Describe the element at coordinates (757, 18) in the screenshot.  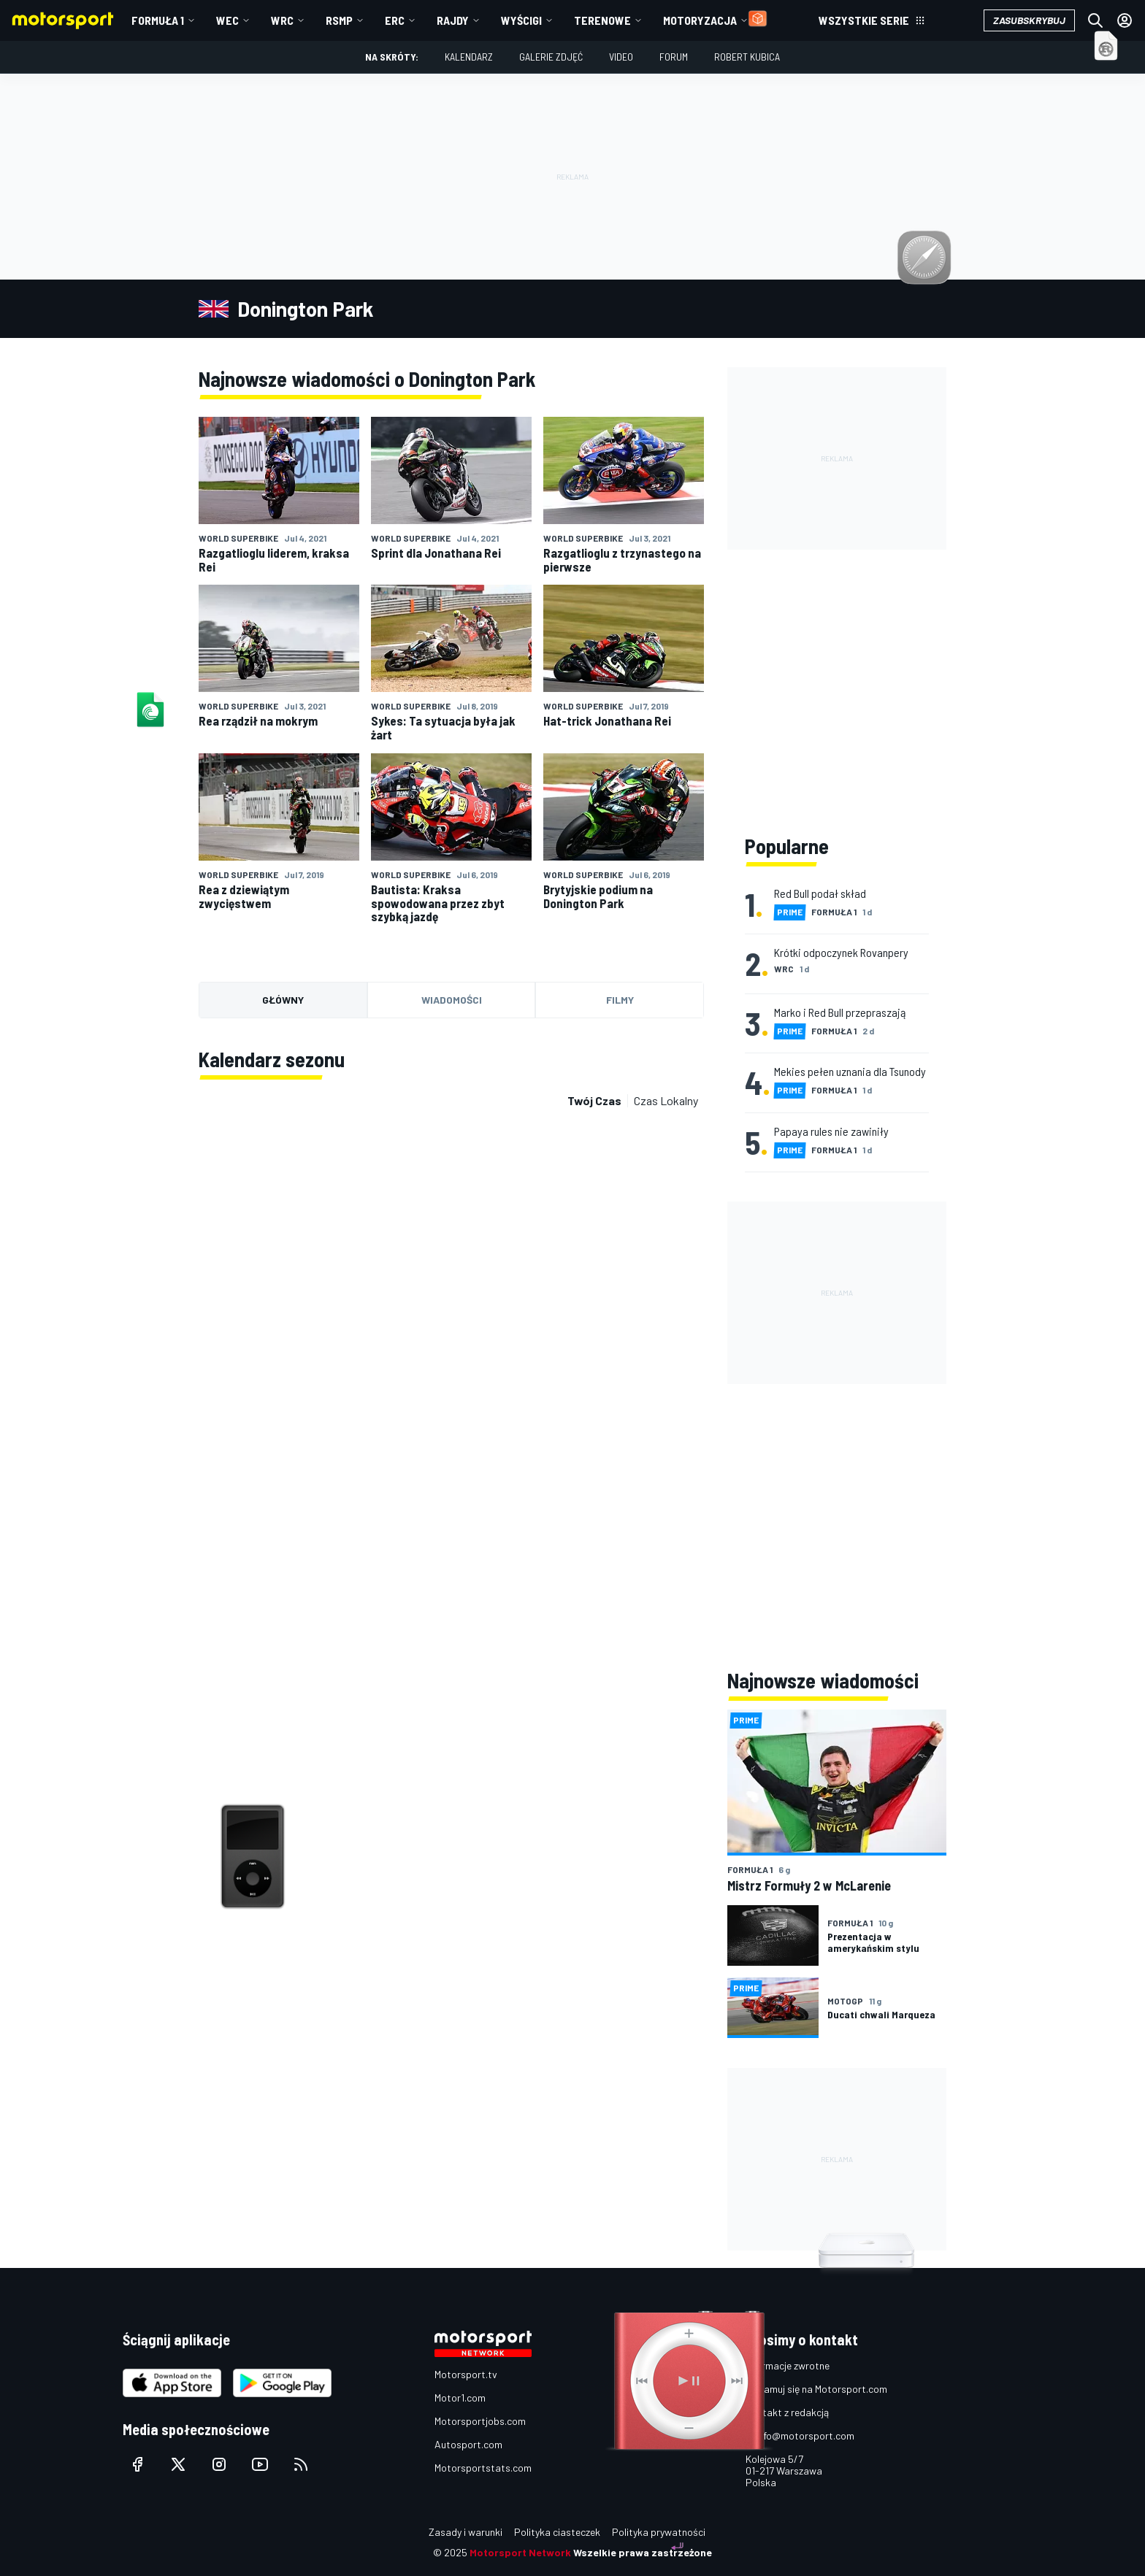
I see `3ds format 3d model file` at that location.